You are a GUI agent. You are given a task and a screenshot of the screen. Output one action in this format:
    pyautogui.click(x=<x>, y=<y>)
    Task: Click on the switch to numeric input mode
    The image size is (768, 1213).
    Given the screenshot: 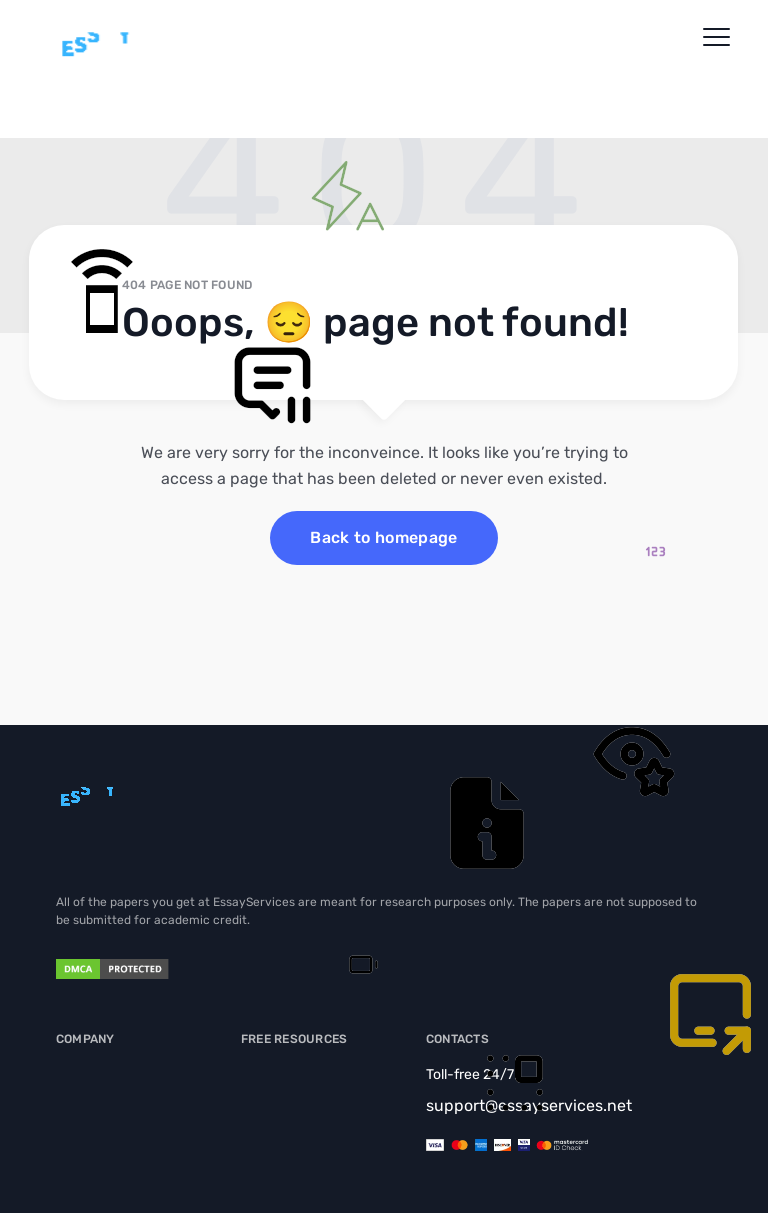 What is the action you would take?
    pyautogui.click(x=655, y=551)
    